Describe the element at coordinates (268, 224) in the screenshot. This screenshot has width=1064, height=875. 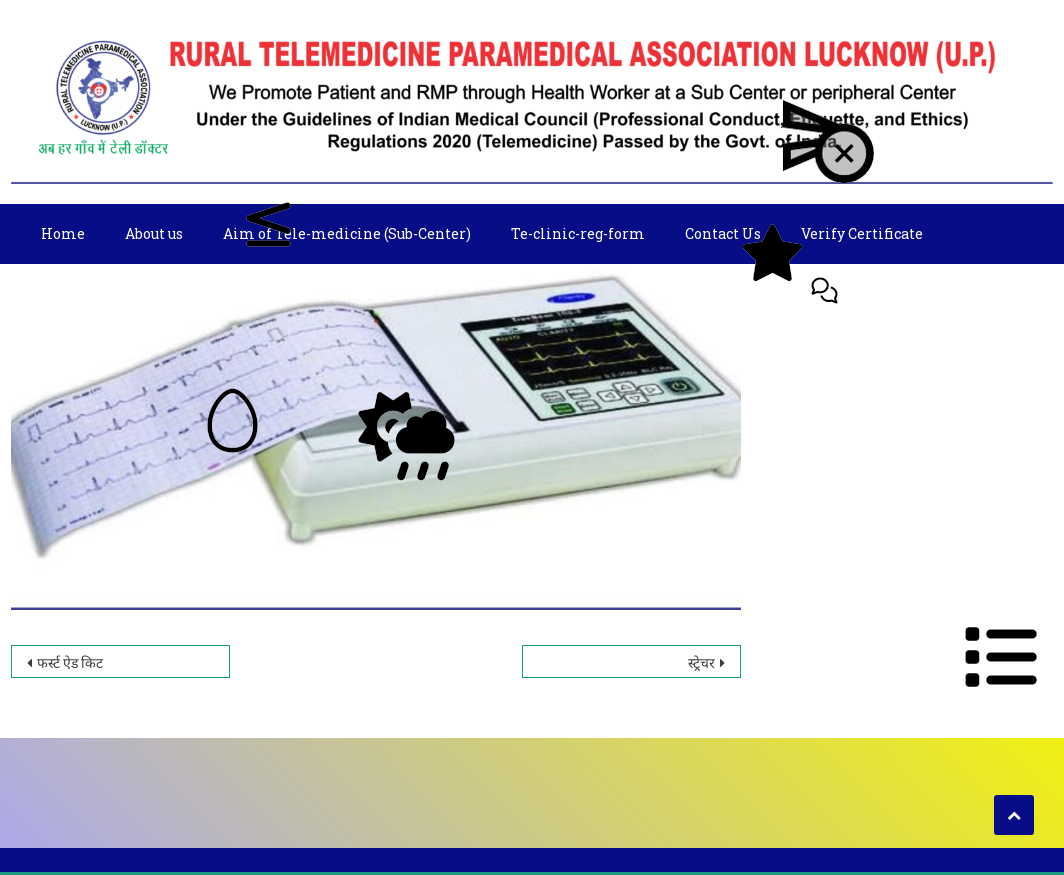
I see `less than or equal to comparison operator` at that location.